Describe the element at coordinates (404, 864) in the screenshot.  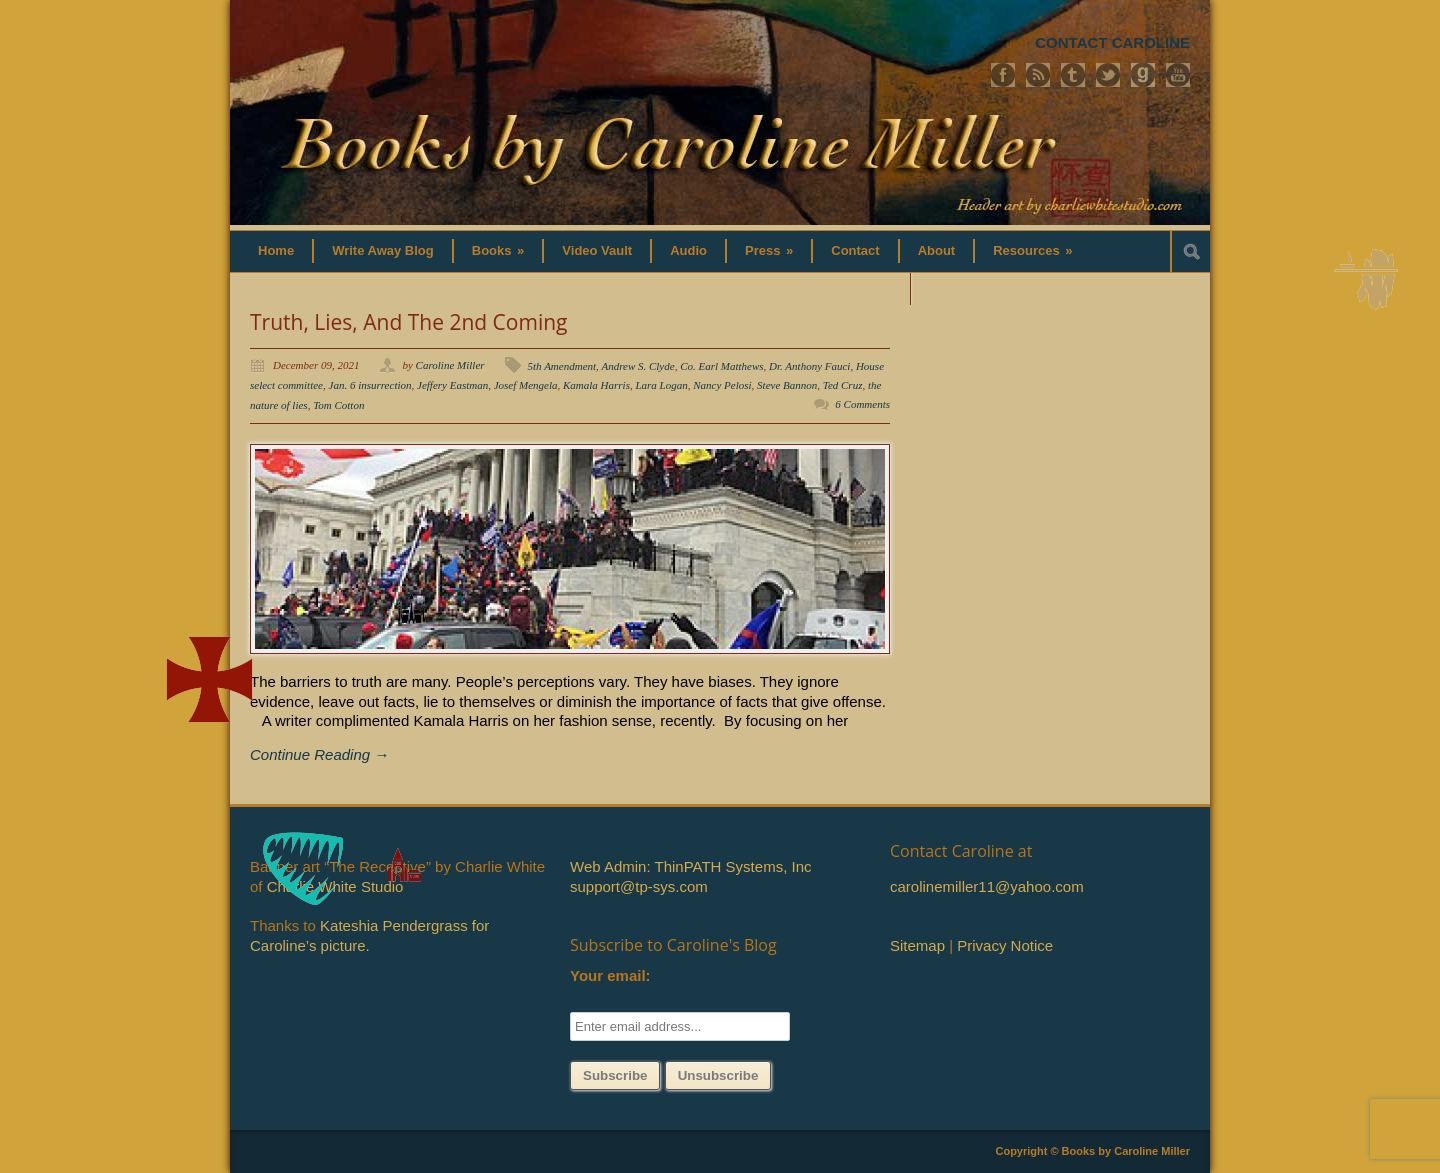
I see `locate nearby churches or places of worship` at that location.